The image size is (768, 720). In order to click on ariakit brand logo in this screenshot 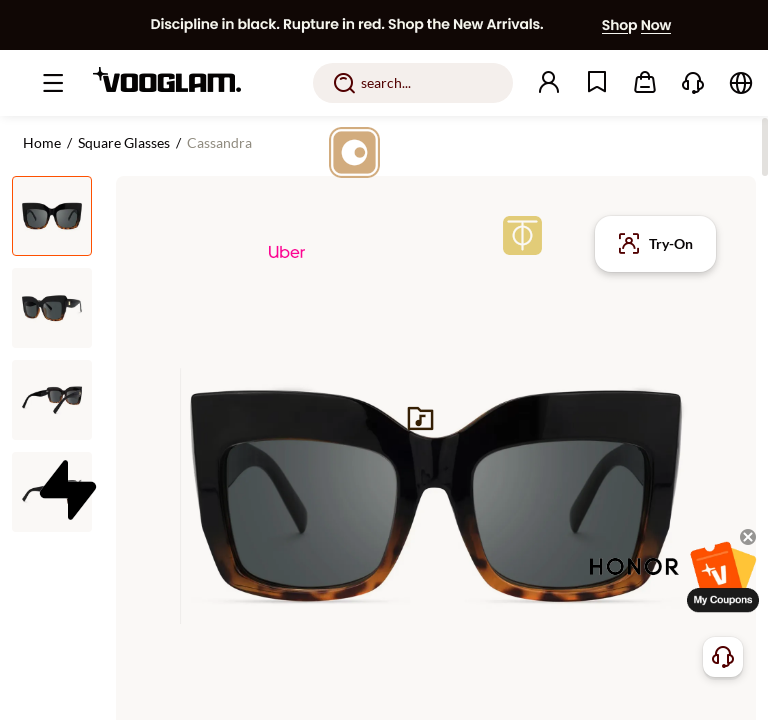, I will do `click(354, 152)`.